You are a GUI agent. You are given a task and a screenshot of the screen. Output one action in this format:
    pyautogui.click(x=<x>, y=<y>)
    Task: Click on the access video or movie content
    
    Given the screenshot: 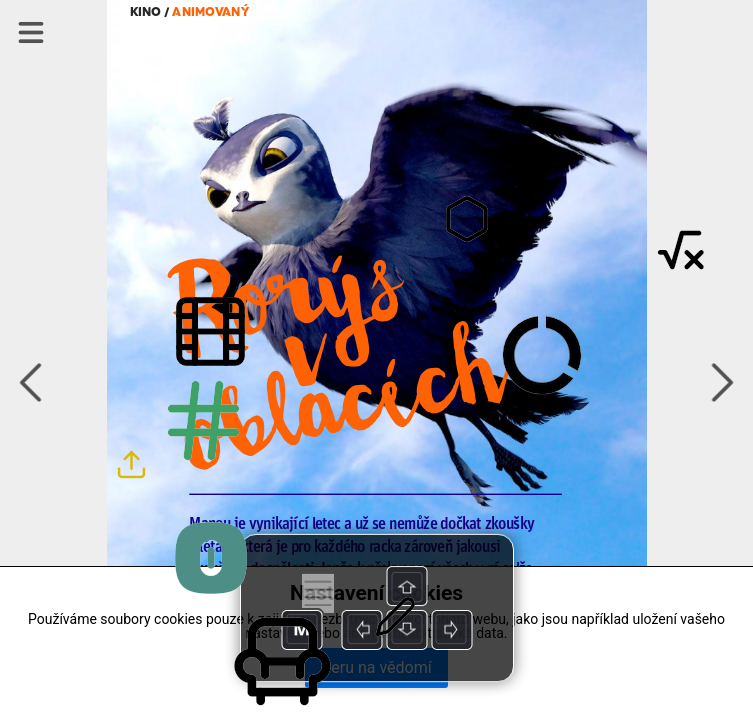 What is the action you would take?
    pyautogui.click(x=210, y=331)
    